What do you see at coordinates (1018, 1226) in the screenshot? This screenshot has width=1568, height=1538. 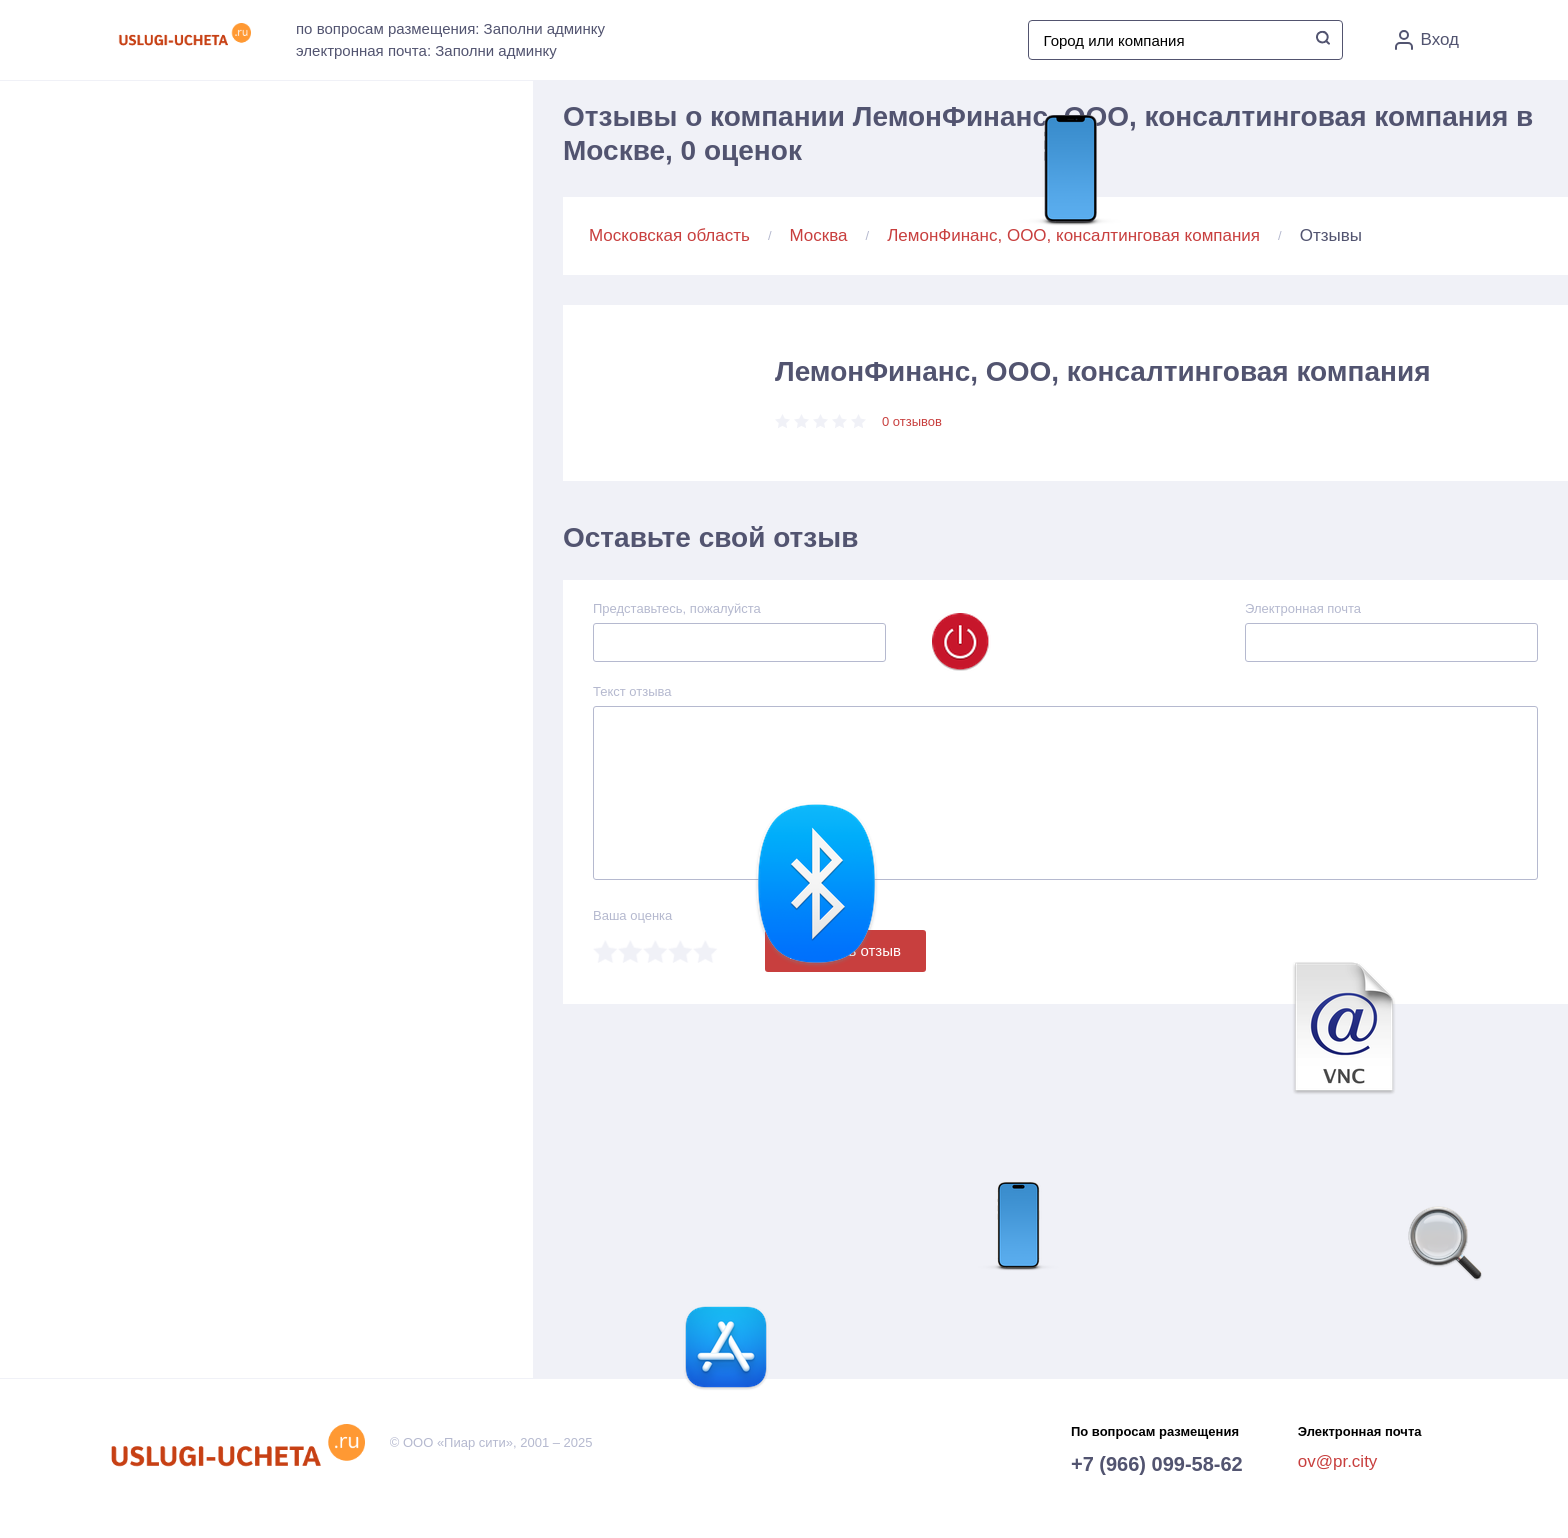 I see `iPhone 15 Pro device icon` at bounding box center [1018, 1226].